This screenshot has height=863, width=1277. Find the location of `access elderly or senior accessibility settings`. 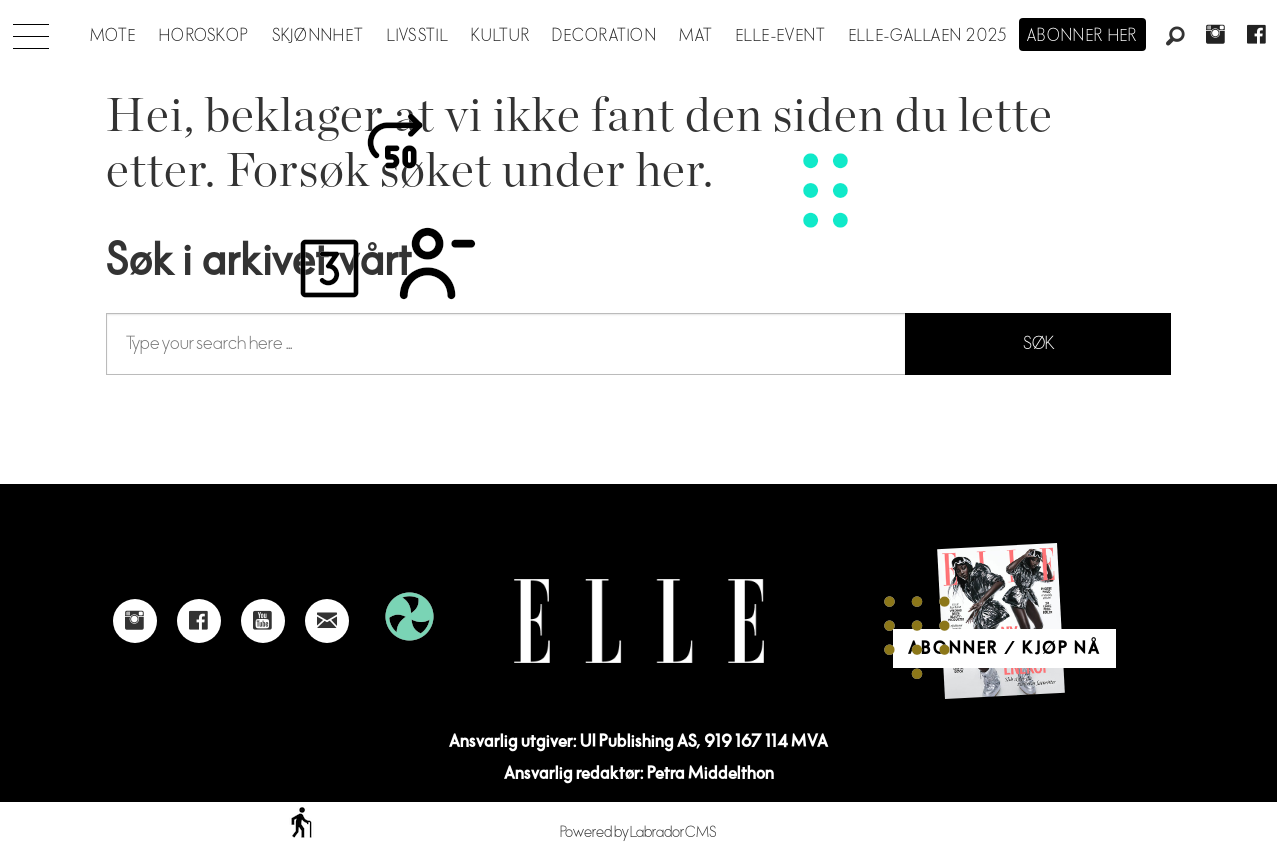

access elderly or senior accessibility settings is located at coordinates (300, 822).